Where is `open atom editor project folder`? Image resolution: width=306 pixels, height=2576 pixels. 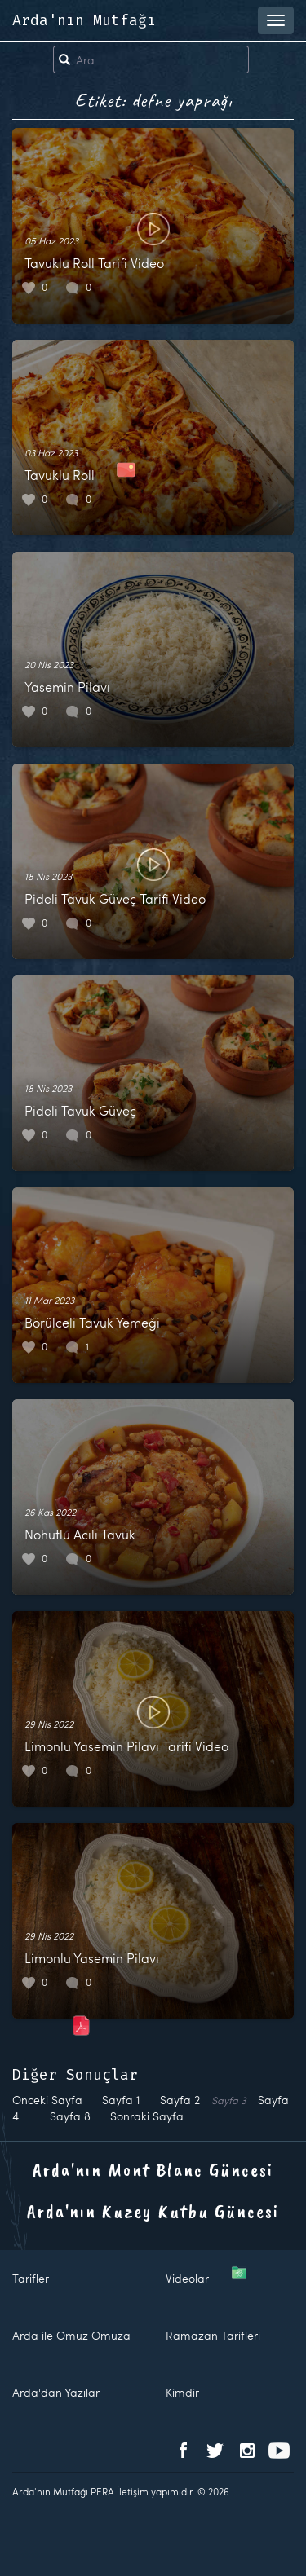
open atom editor project folder is located at coordinates (239, 2273).